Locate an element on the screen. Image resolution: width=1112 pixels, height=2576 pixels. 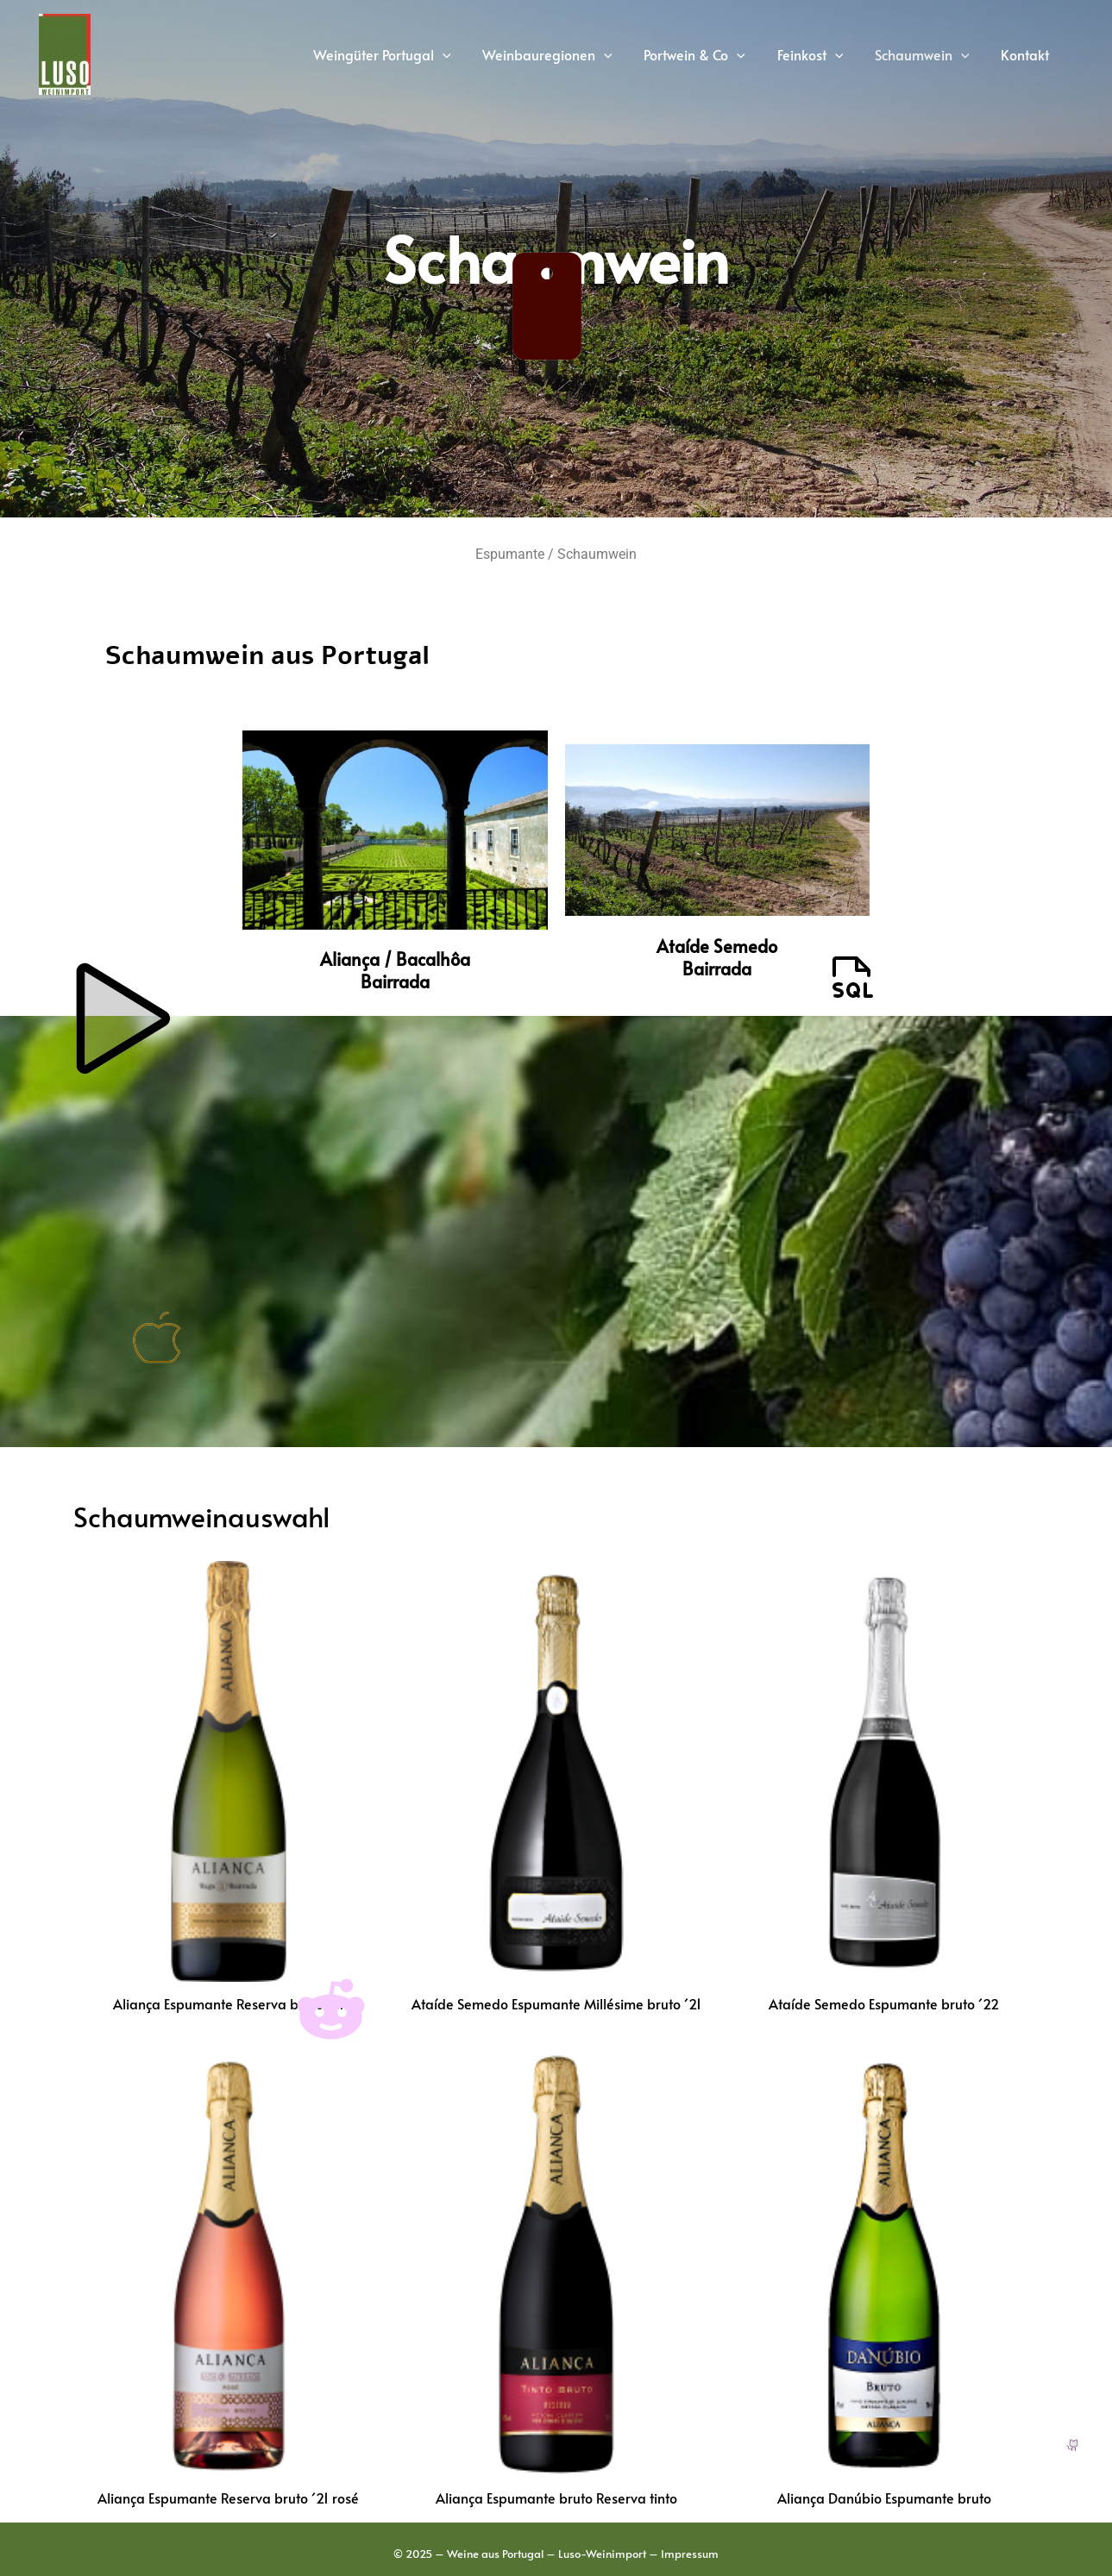
link to github repository is located at coordinates (1073, 2445).